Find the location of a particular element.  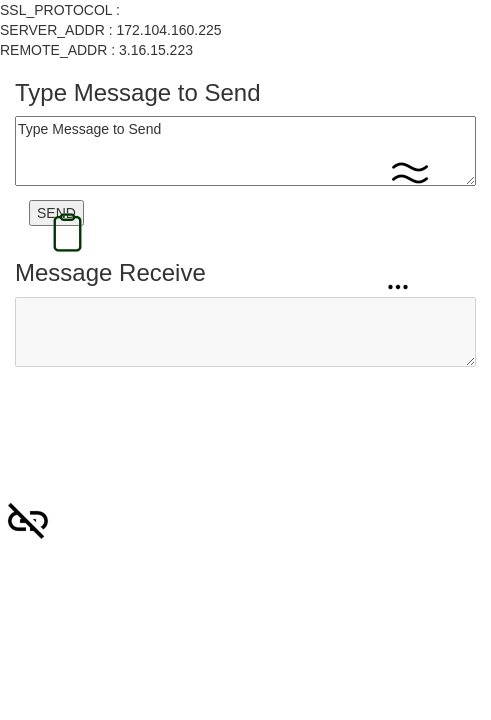

indicates approximate or estimated value is located at coordinates (410, 173).